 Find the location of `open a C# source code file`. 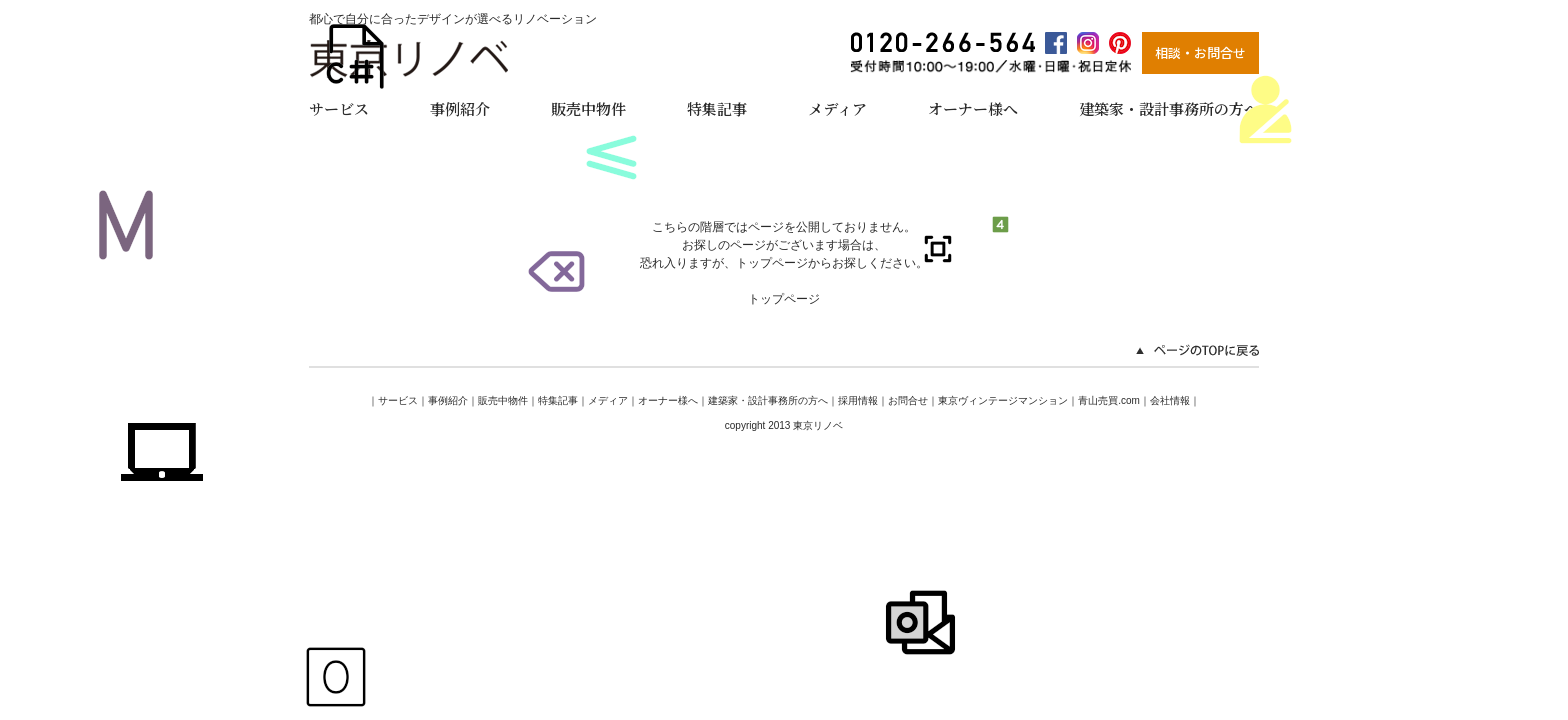

open a C# source code file is located at coordinates (356, 56).